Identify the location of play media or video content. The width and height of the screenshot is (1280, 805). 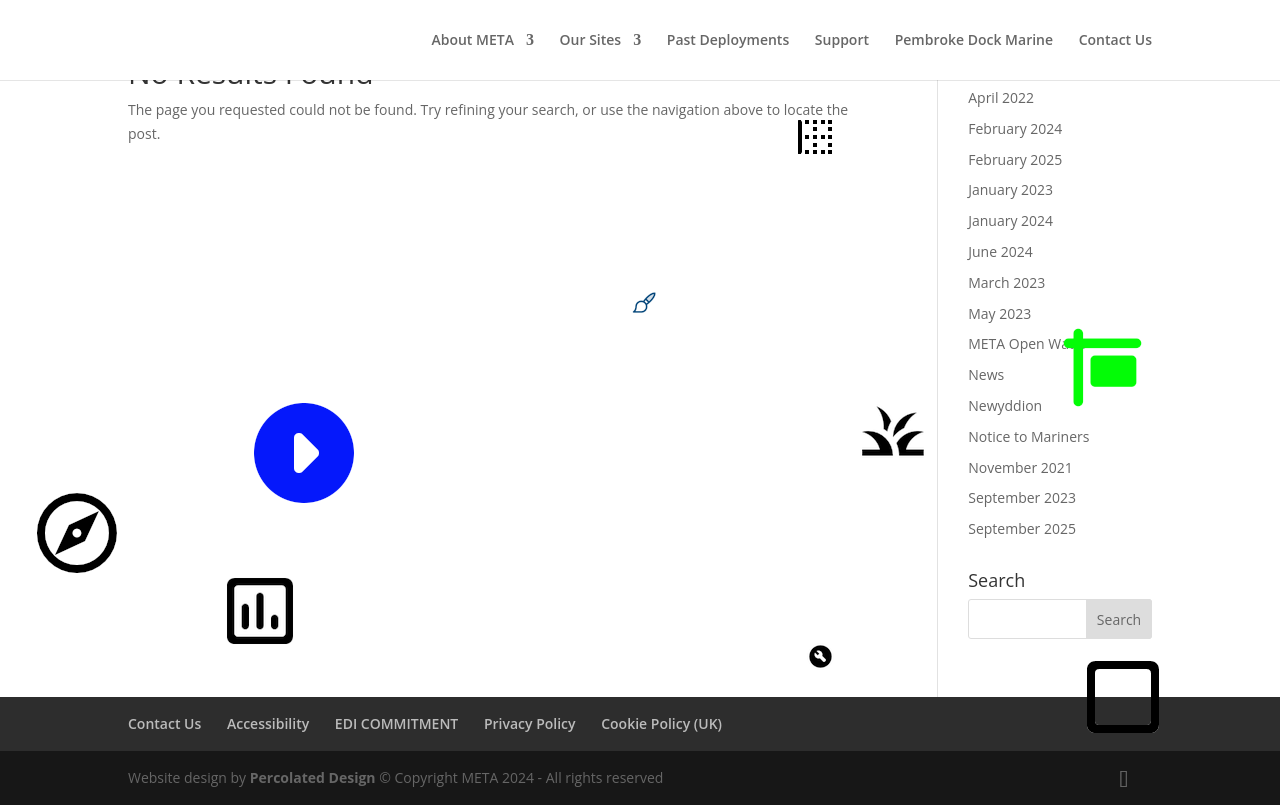
(304, 453).